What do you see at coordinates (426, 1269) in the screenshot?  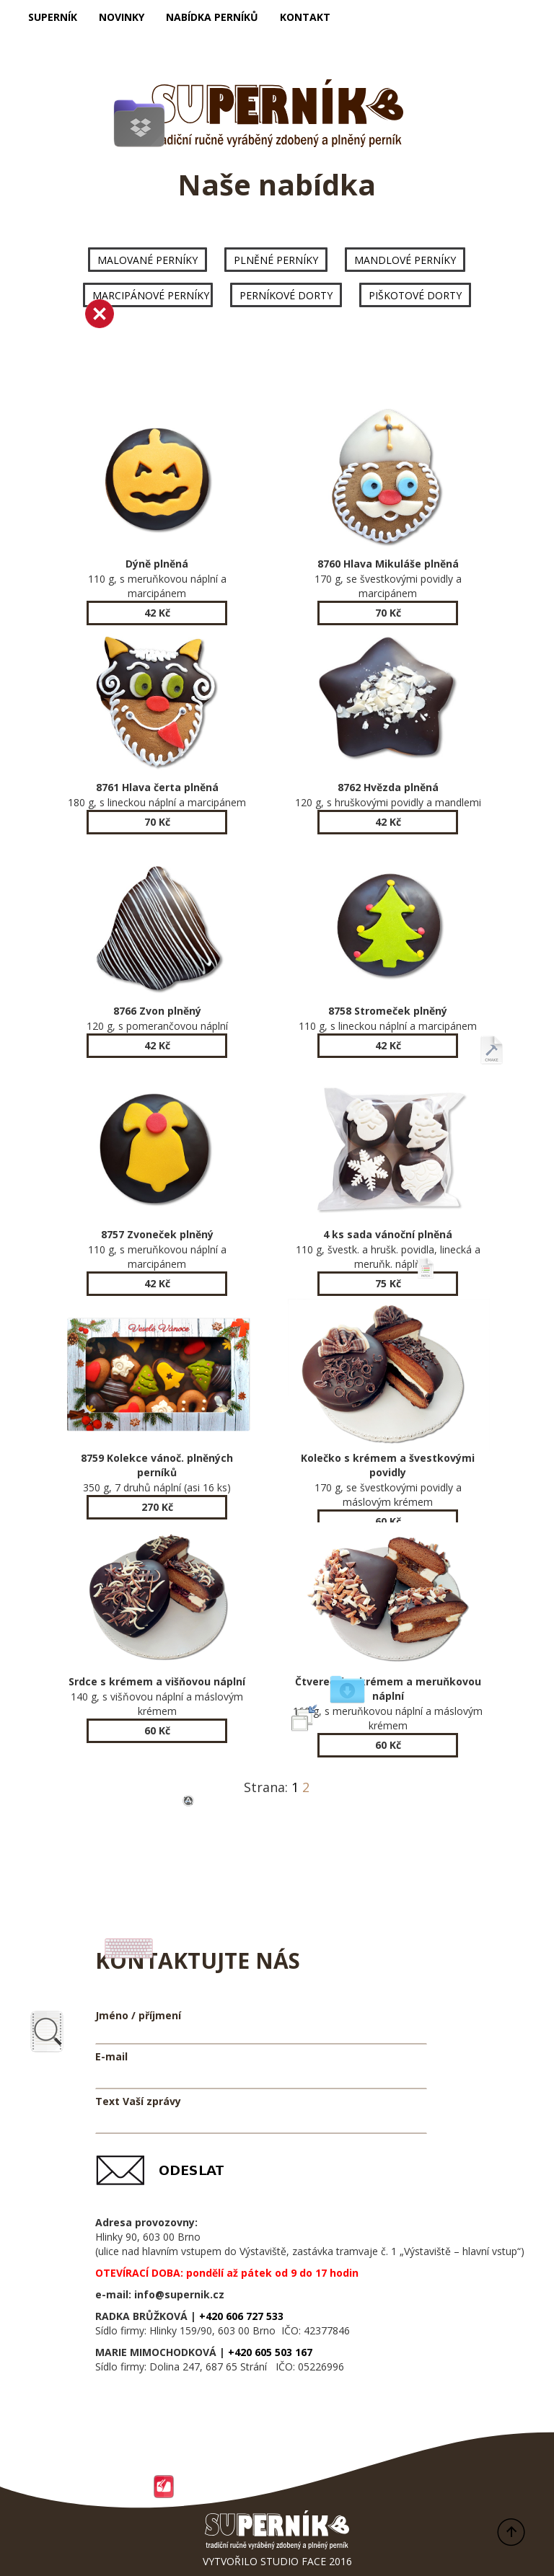 I see `a patch or diff file containing code changes` at bounding box center [426, 1269].